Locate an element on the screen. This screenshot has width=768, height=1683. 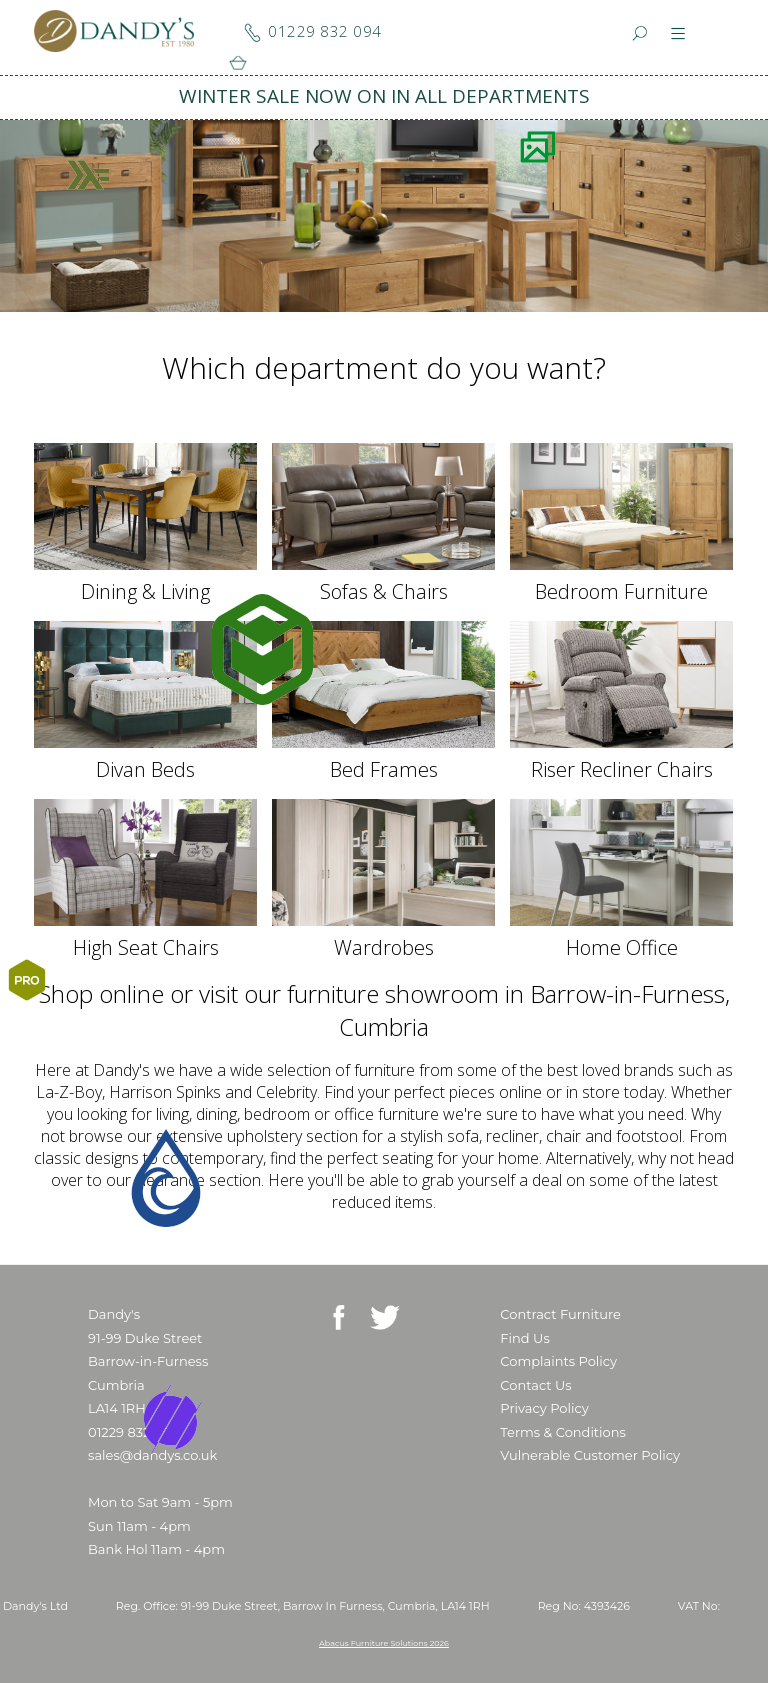
metro bundler logo is located at coordinates (262, 649).